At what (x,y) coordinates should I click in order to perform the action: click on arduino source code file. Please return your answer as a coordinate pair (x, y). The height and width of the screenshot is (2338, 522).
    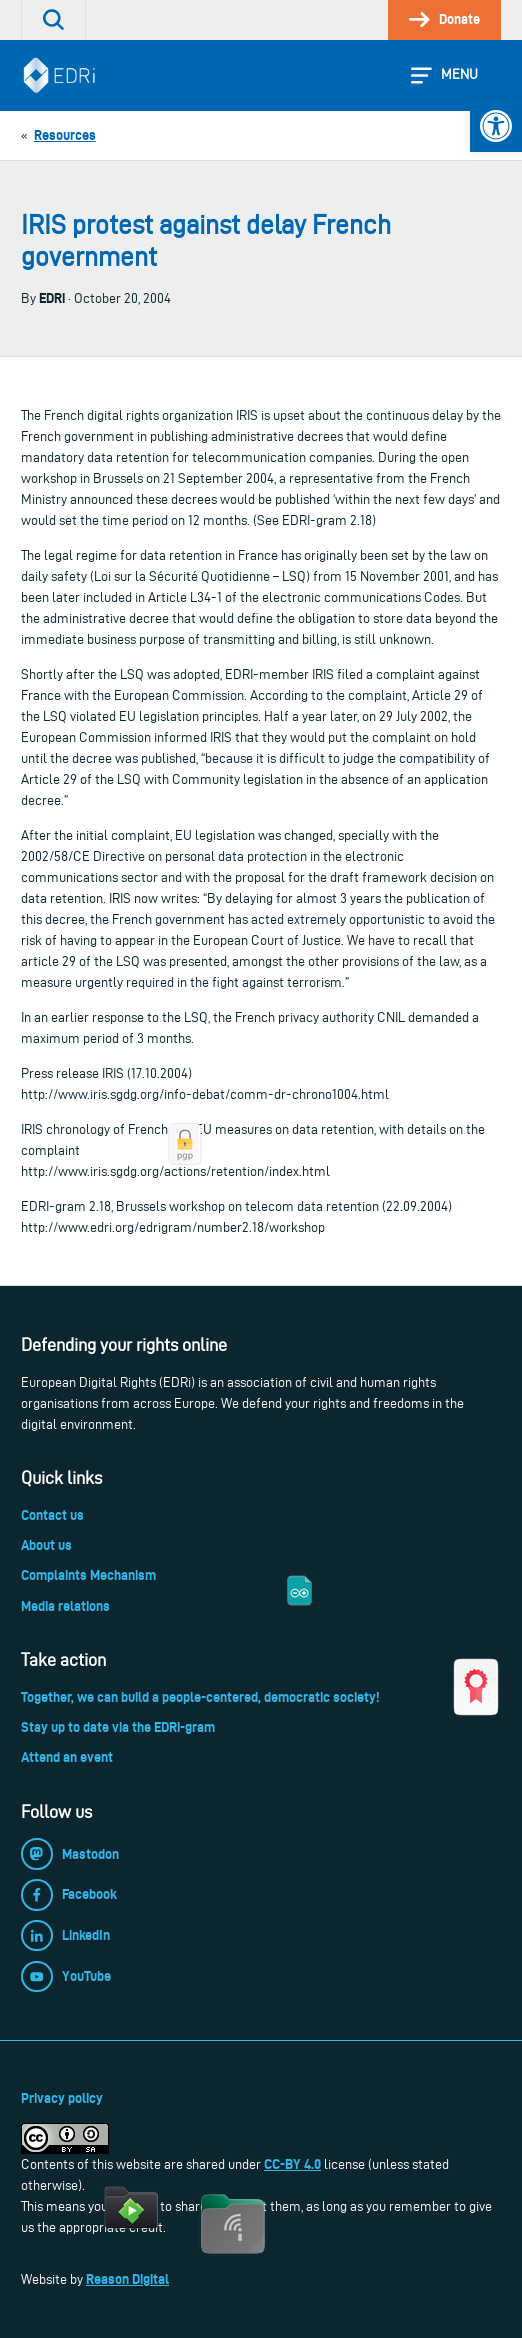
    Looking at the image, I should click on (299, 1590).